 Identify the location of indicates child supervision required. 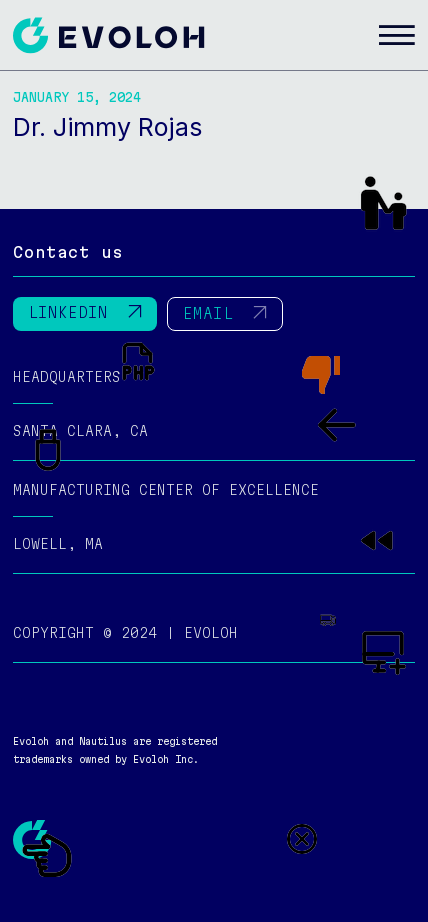
(385, 203).